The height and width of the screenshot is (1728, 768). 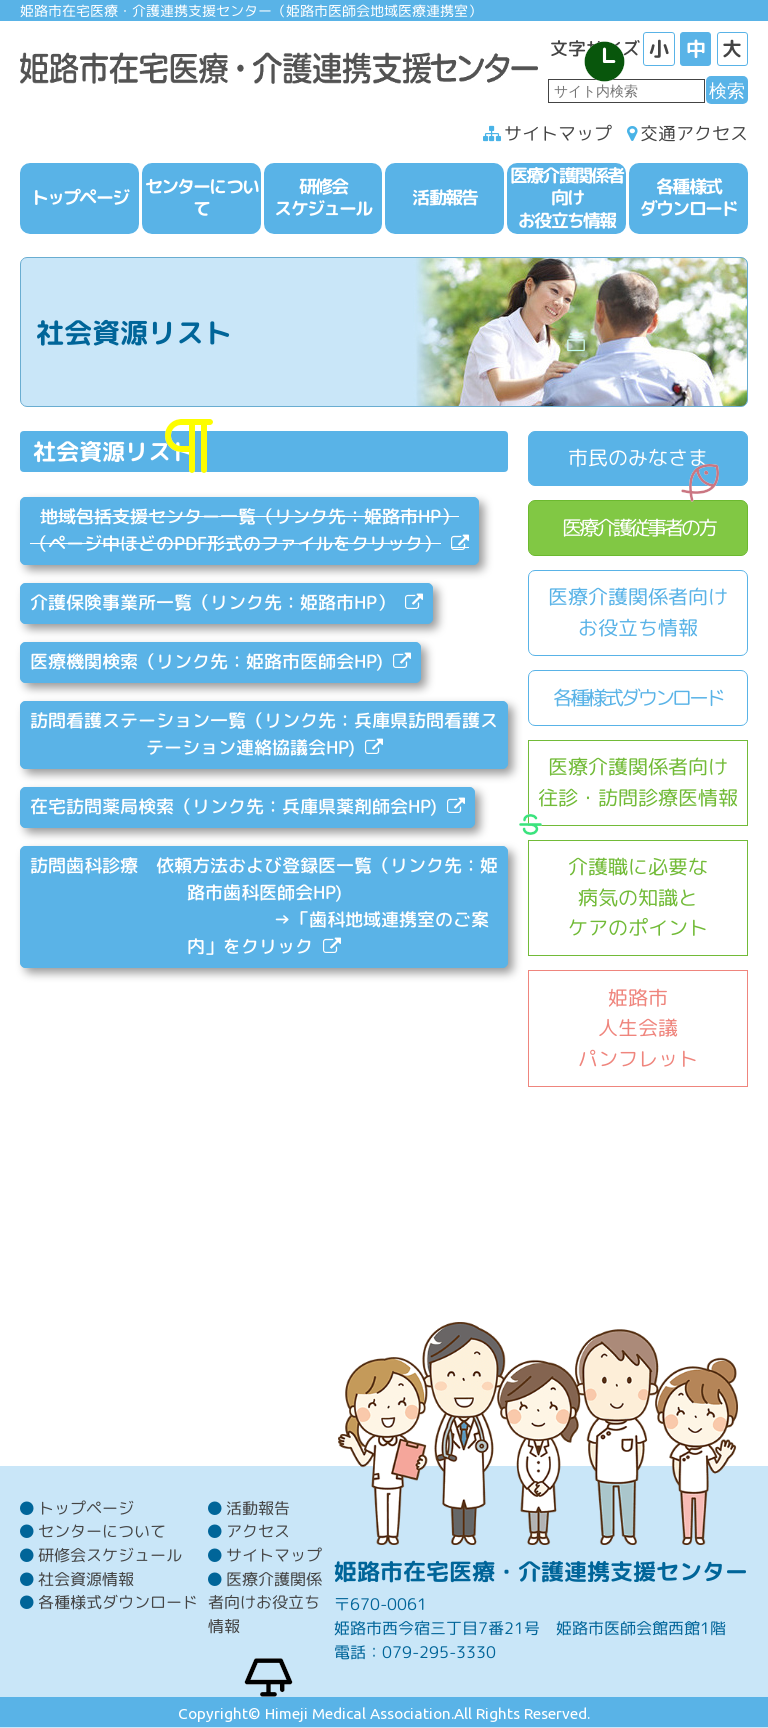 I want to click on toggle paragraph marks visibility, so click(x=189, y=446).